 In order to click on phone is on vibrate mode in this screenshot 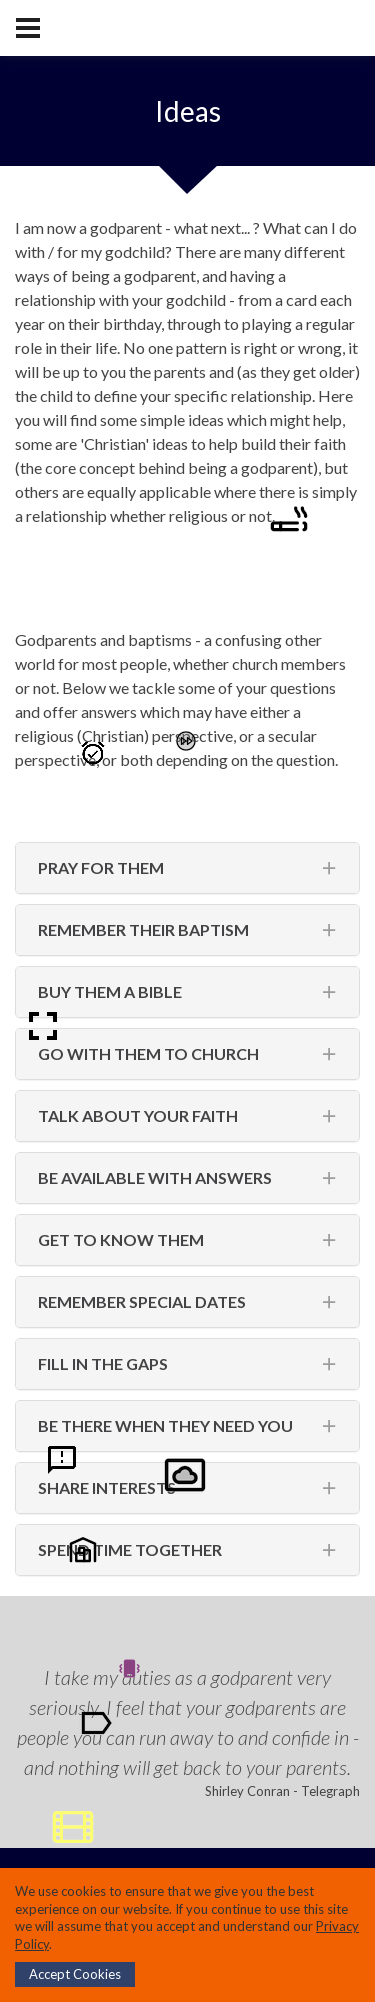, I will do `click(129, 1668)`.